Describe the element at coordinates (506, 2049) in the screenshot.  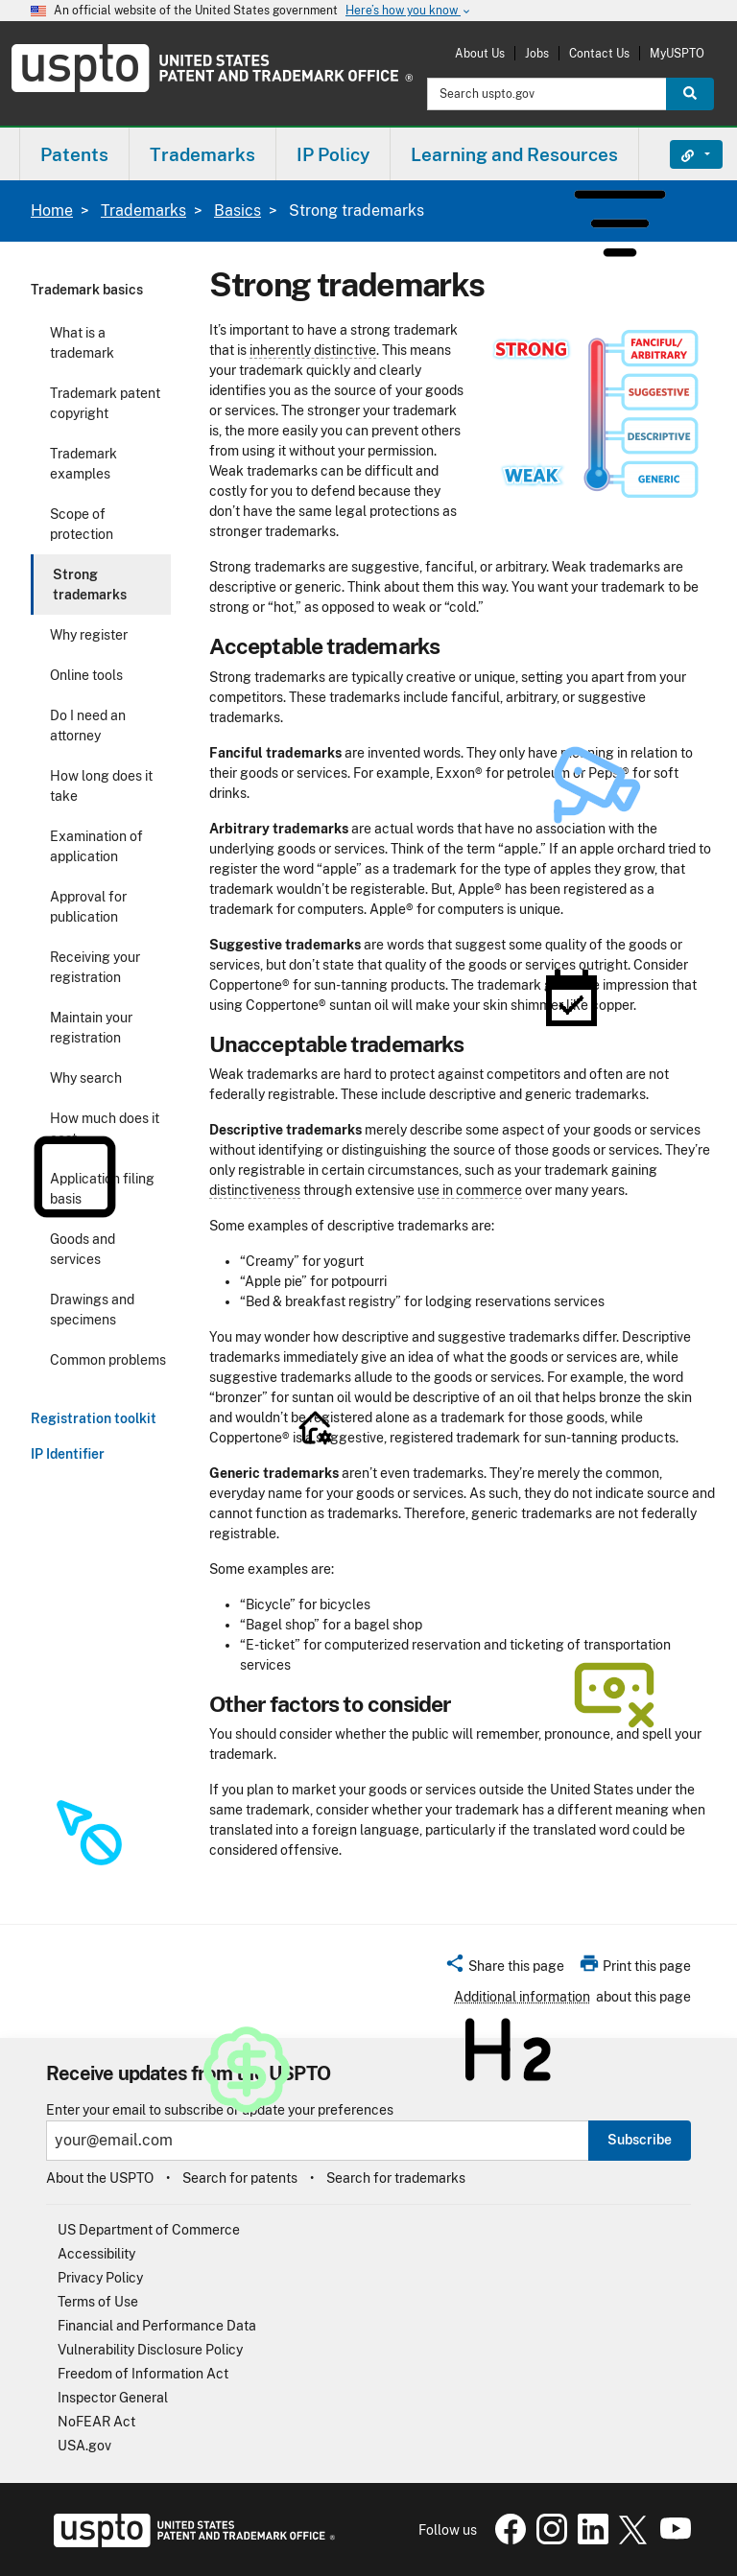
I see `format text as heading level 2` at that location.